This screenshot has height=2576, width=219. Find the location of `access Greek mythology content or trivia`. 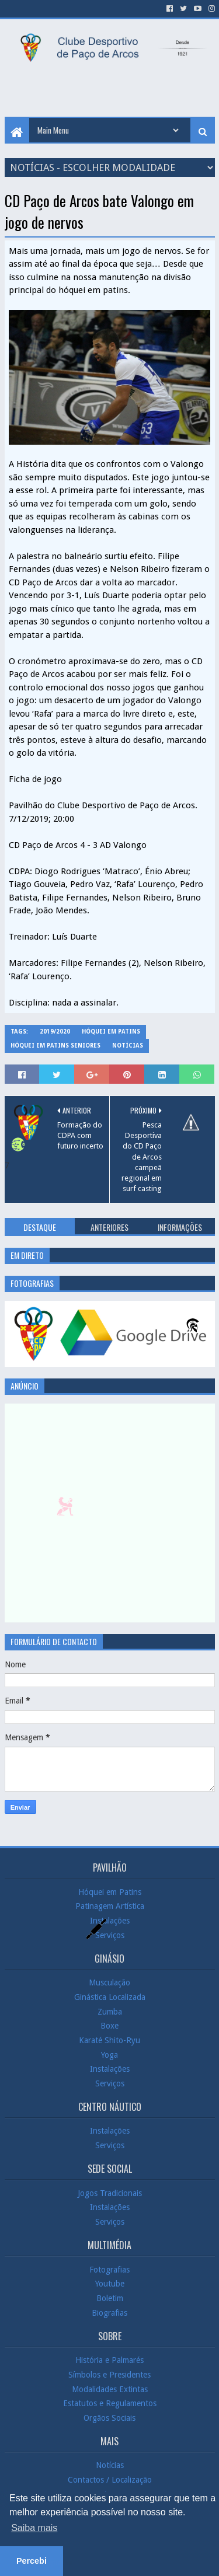

access Greek mythology content or trivia is located at coordinates (65, 1506).